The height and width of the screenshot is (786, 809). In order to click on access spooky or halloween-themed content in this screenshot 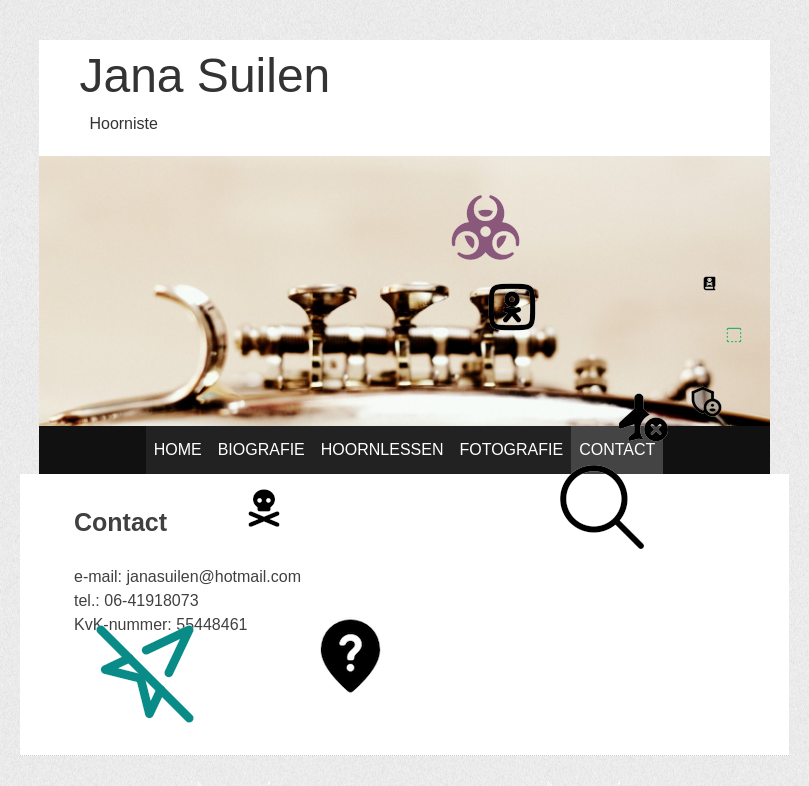, I will do `click(709, 283)`.